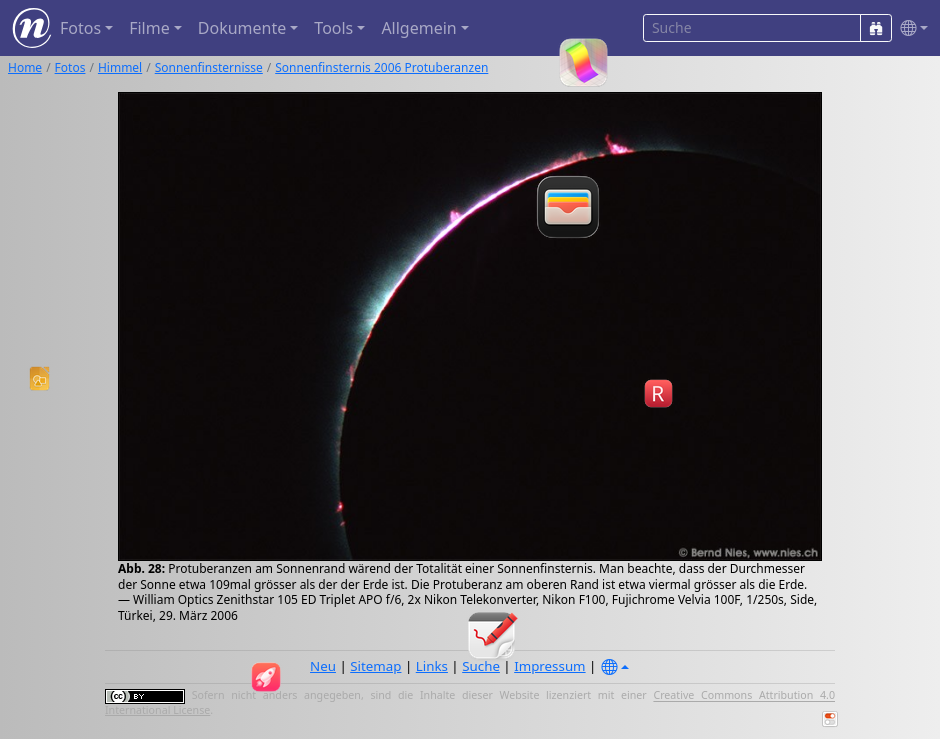  I want to click on open drawing app, so click(491, 635).